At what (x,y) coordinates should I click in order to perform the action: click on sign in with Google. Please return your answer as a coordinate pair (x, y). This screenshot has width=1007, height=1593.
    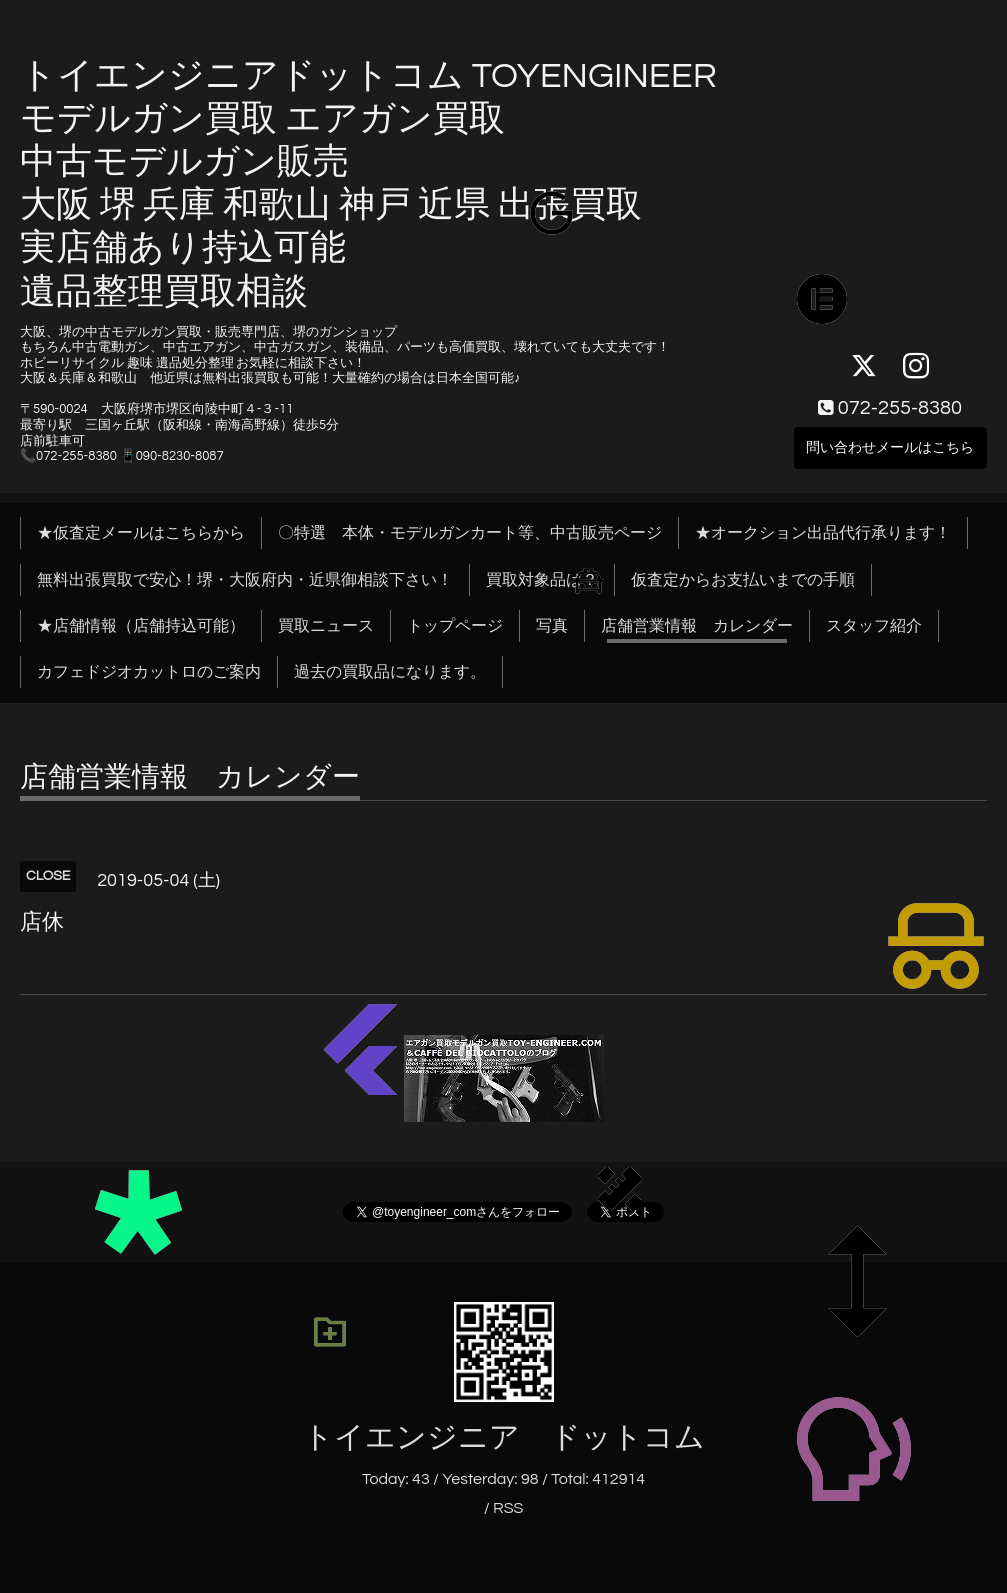
    Looking at the image, I should click on (552, 213).